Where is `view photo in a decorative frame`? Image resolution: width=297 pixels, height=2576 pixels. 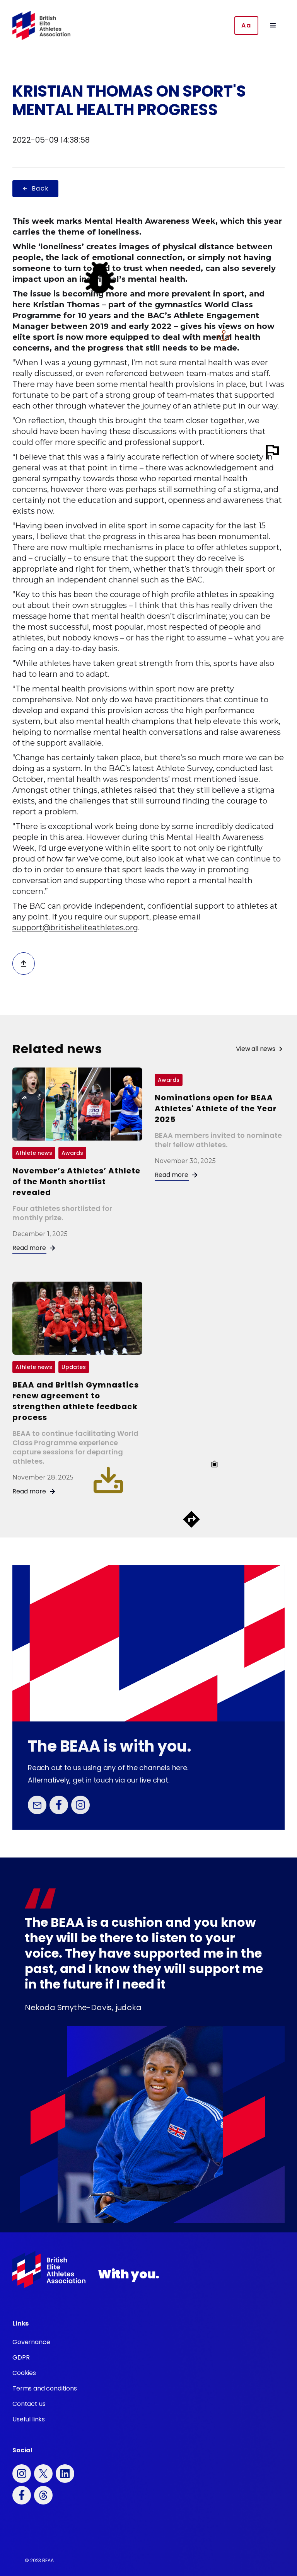 view photo in a decorative frame is located at coordinates (214, 1464).